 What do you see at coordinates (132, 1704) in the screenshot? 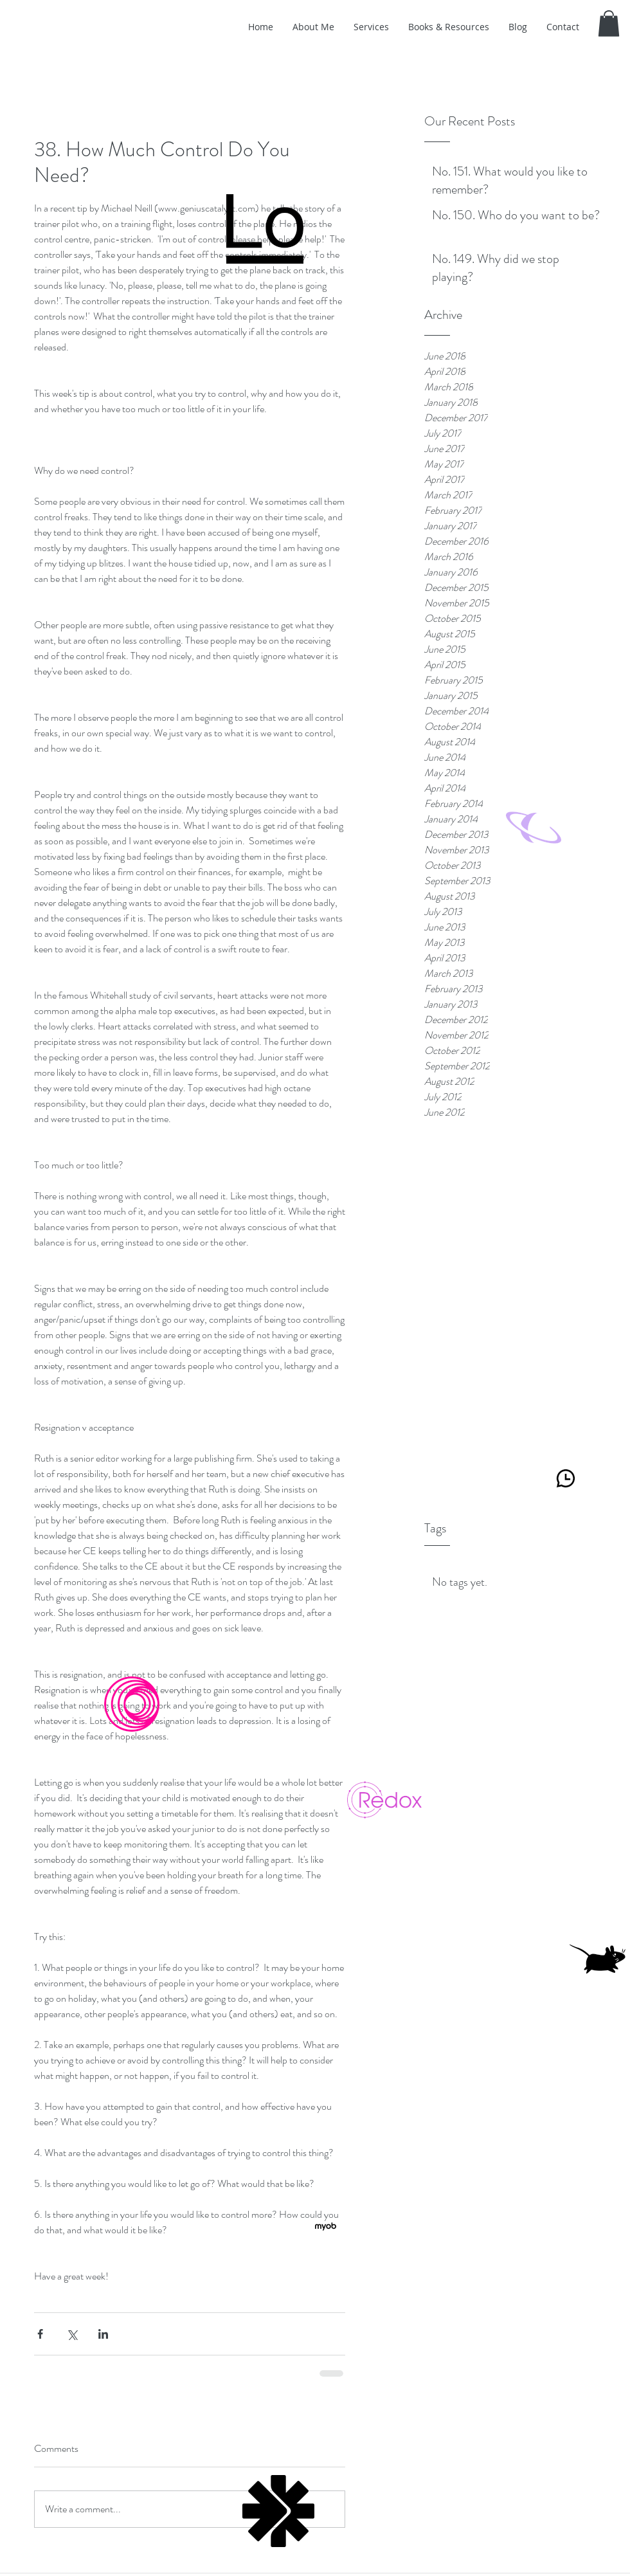
I see `open photobucket app` at bounding box center [132, 1704].